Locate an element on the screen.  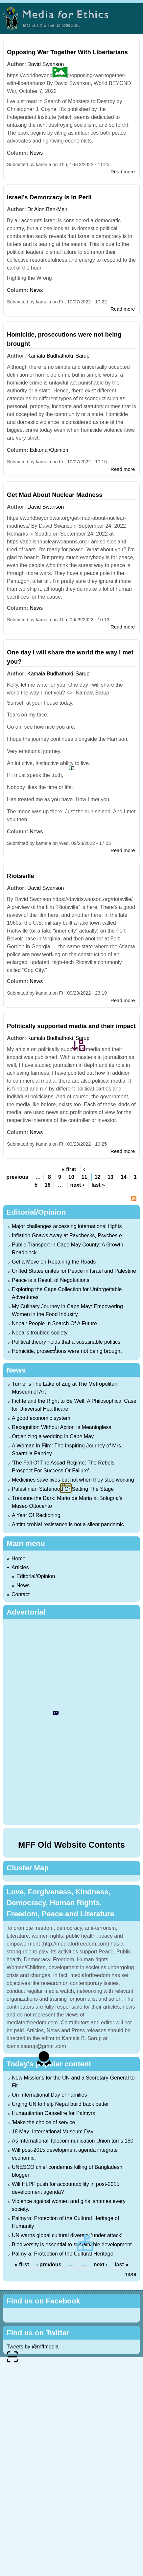
sort items from smallest to largest is located at coordinates (78, 1046).